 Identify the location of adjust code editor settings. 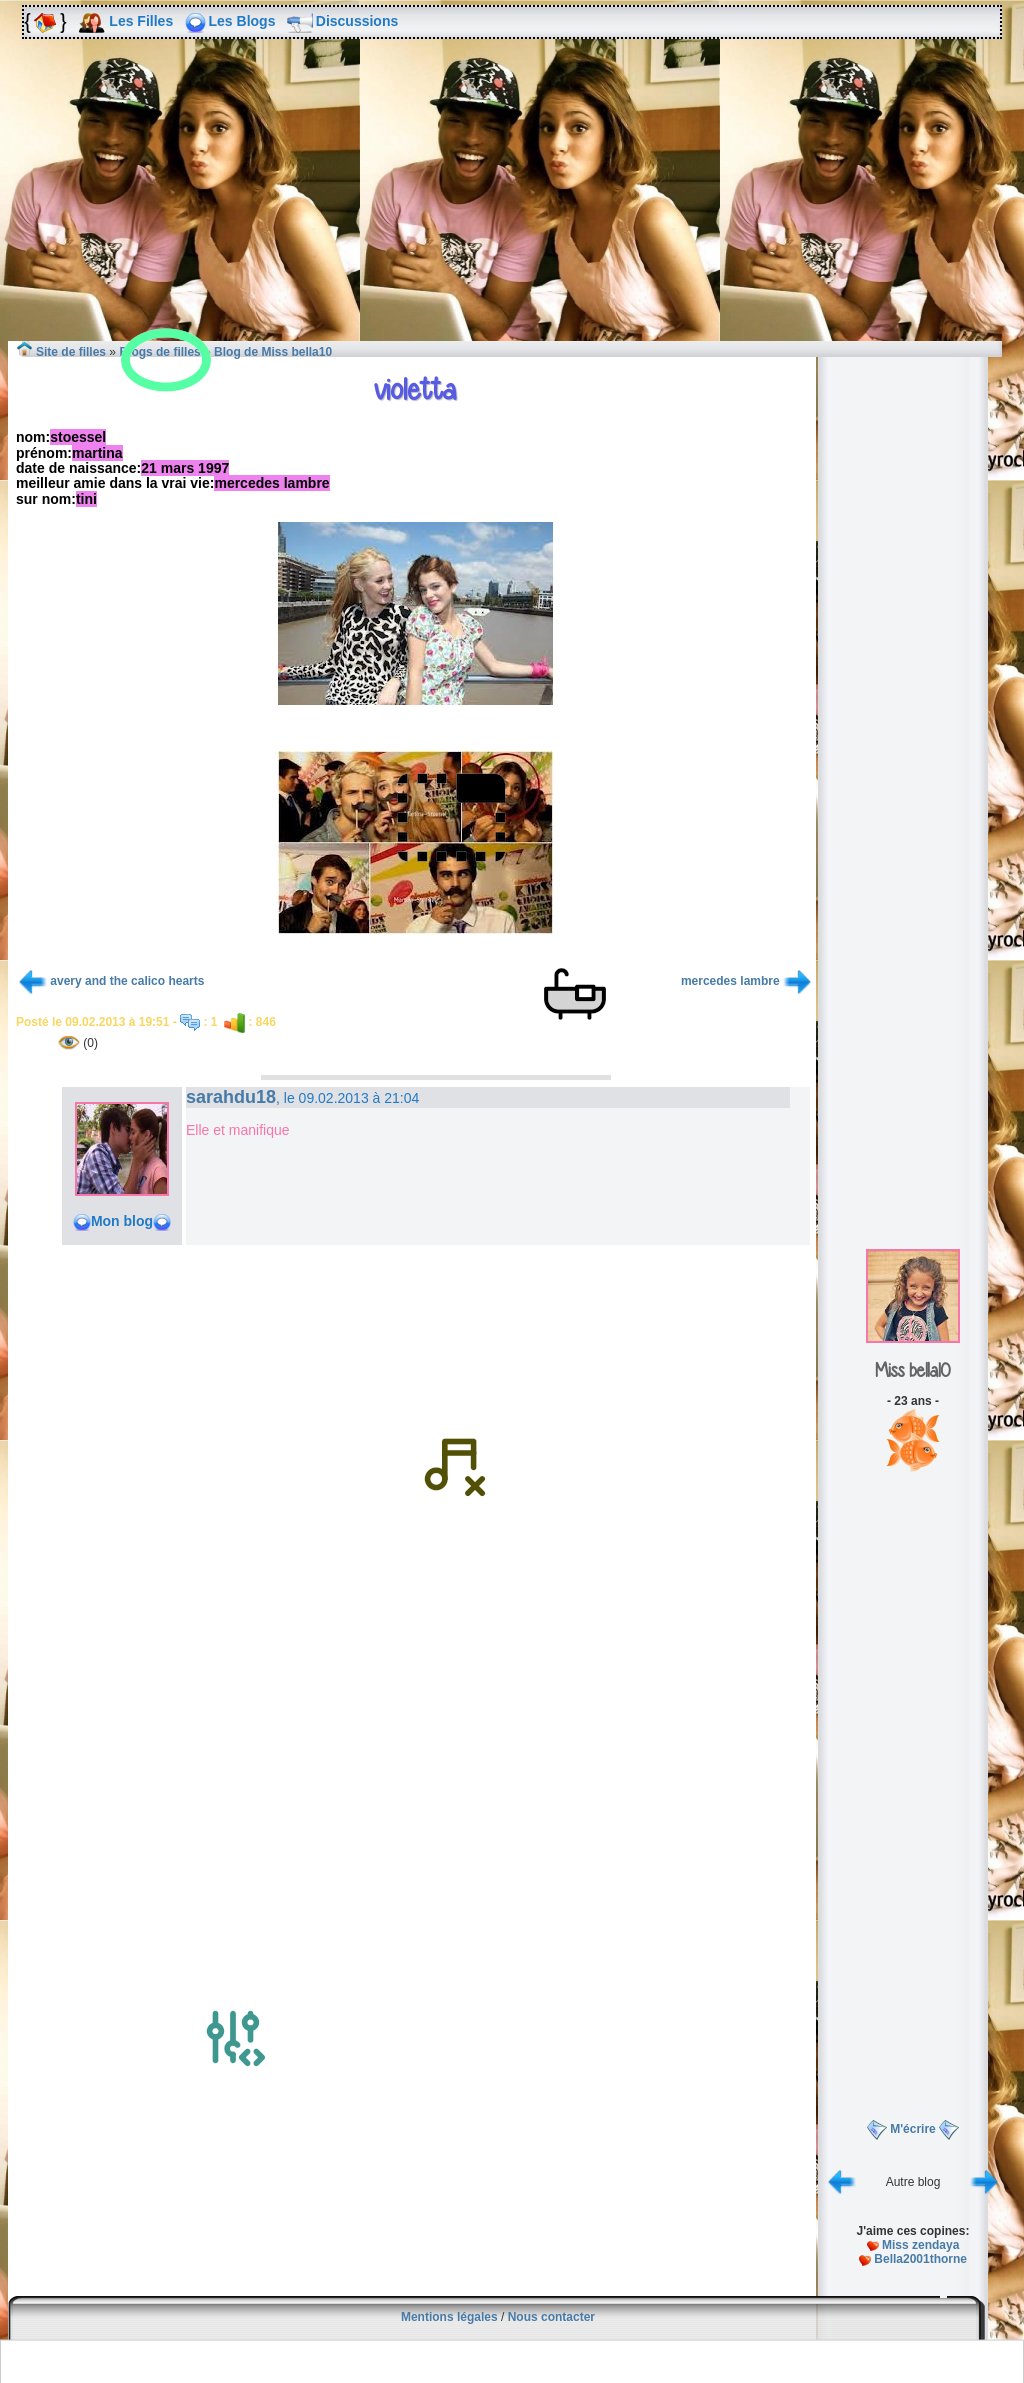
(233, 2037).